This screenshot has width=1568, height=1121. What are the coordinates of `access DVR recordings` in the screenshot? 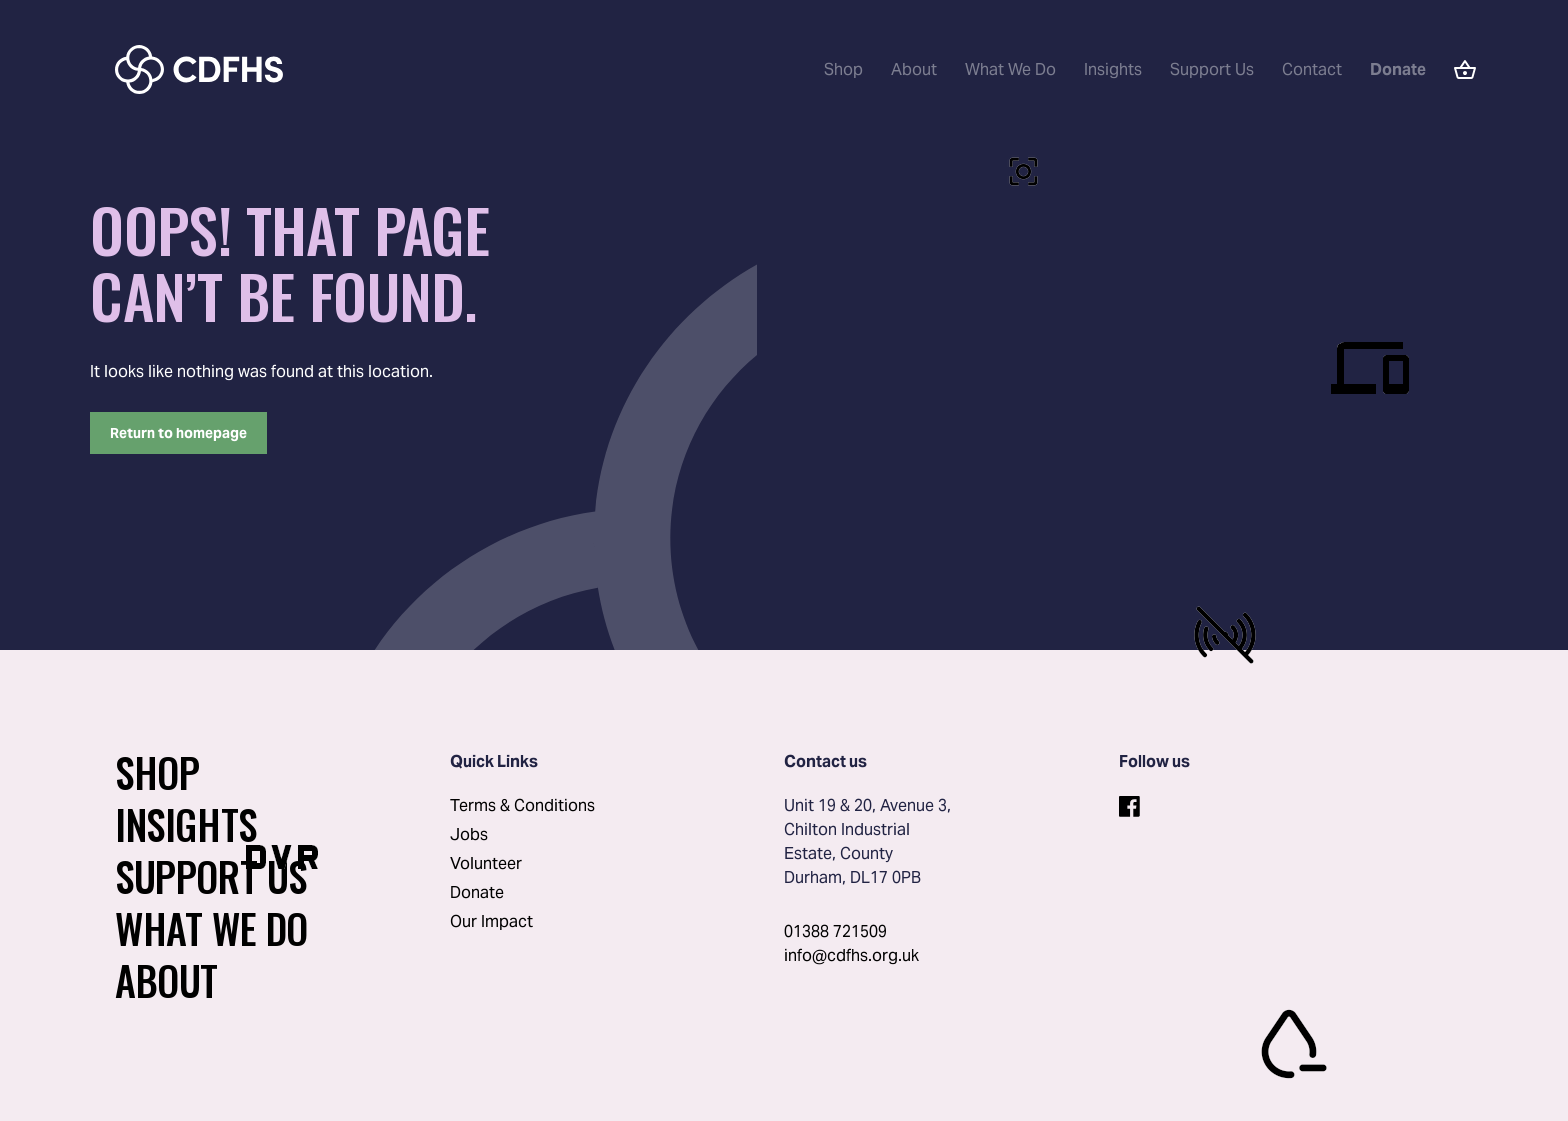 It's located at (282, 857).